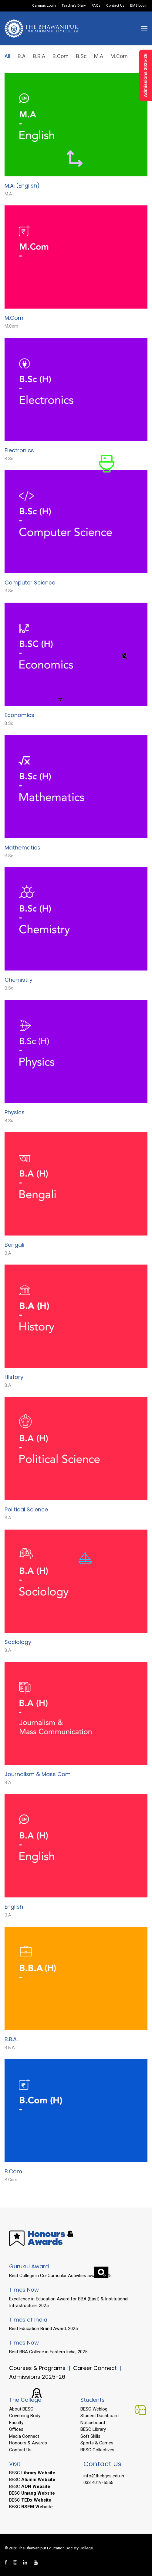 The height and width of the screenshot is (2576, 152). Describe the element at coordinates (106, 463) in the screenshot. I see `indicates restroom location` at that location.